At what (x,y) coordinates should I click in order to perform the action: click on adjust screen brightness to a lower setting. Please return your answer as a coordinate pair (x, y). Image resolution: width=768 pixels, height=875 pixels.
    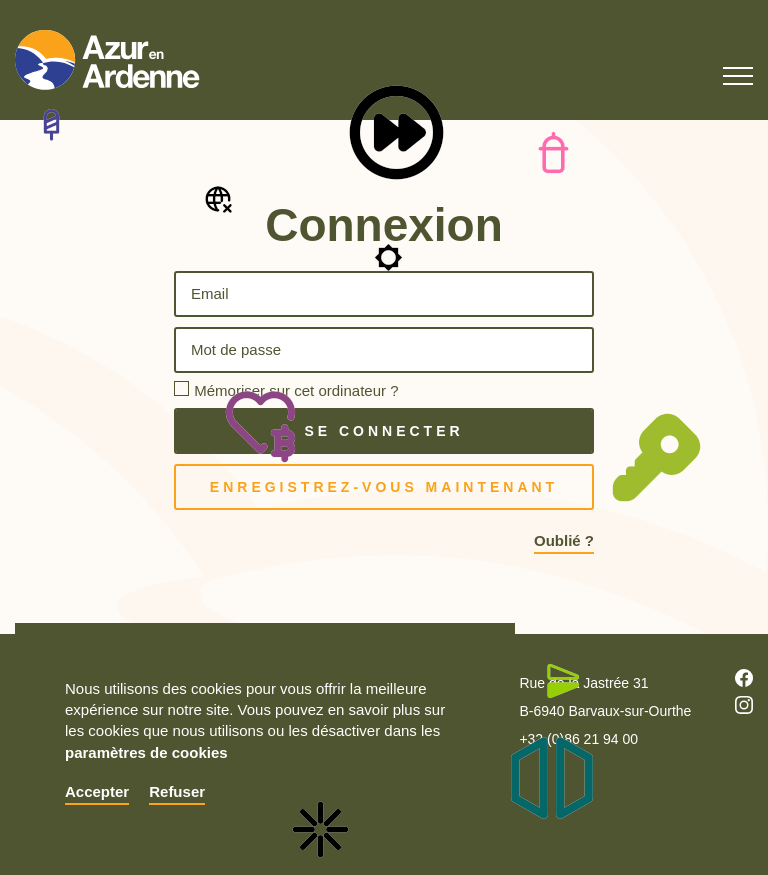
    Looking at the image, I should click on (388, 257).